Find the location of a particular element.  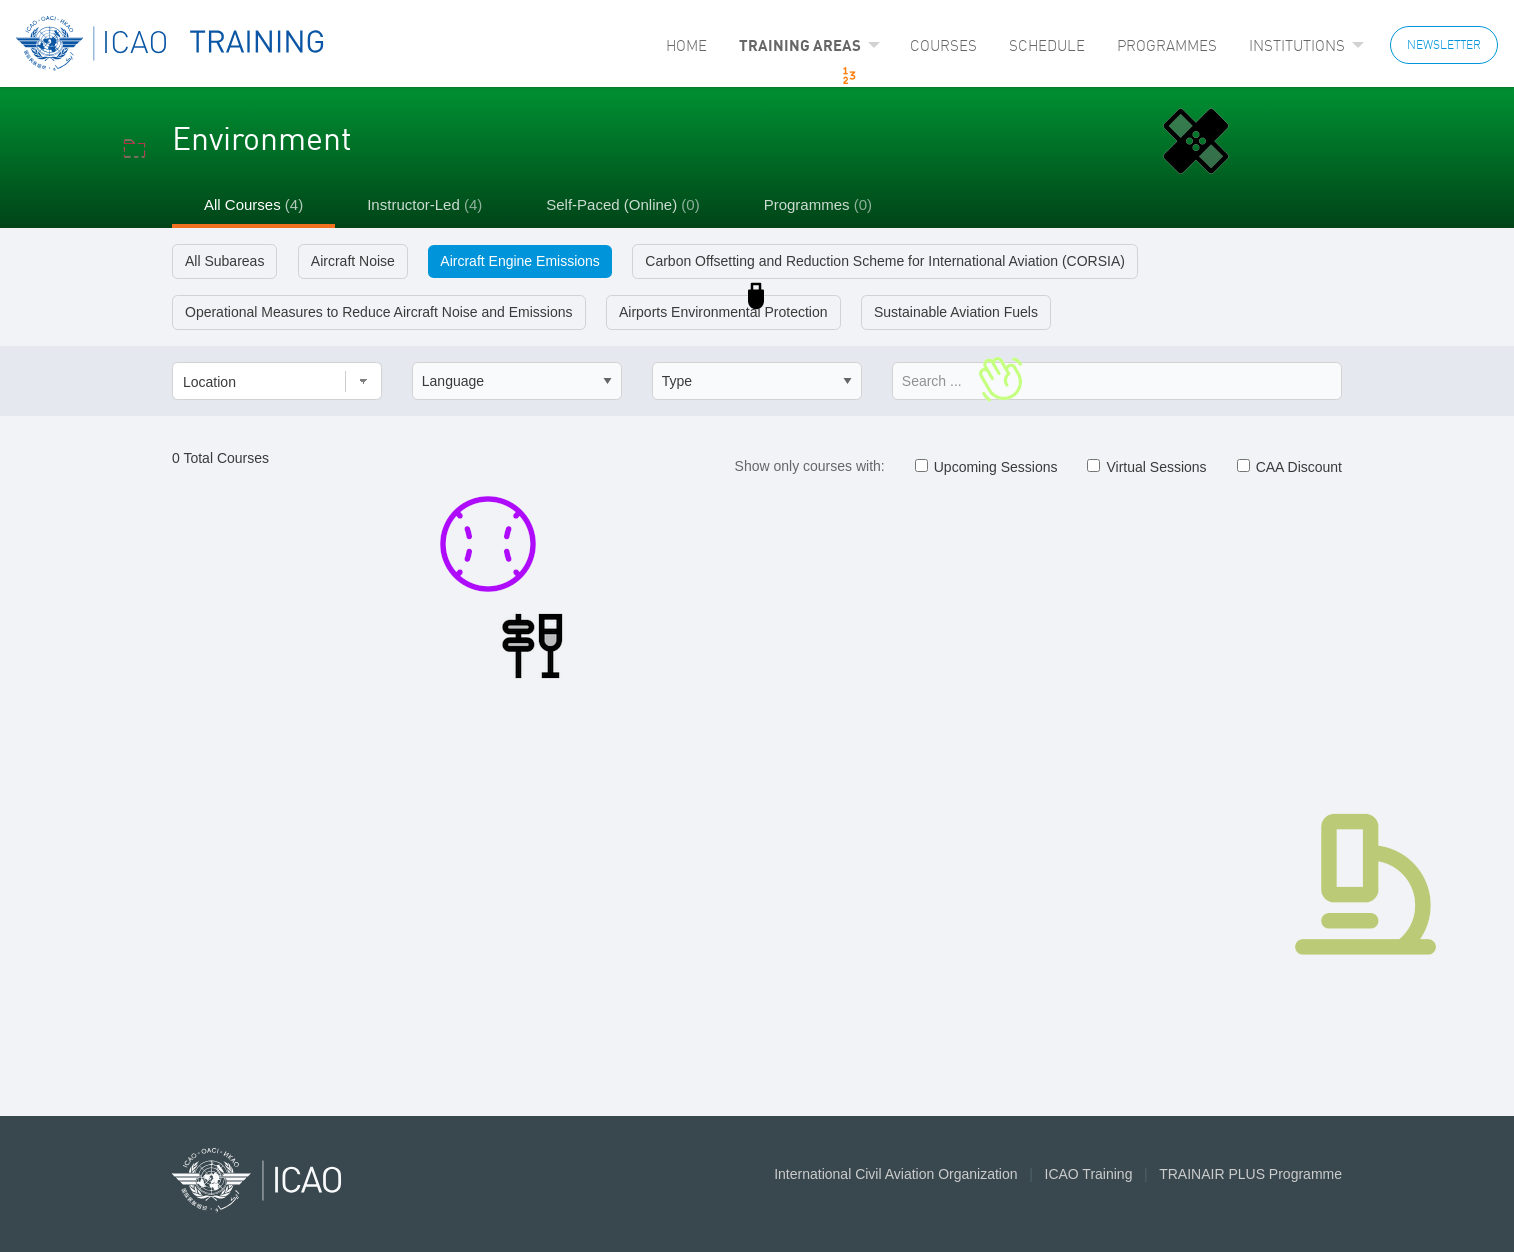

browse tapas or small plates menu is located at coordinates (533, 646).